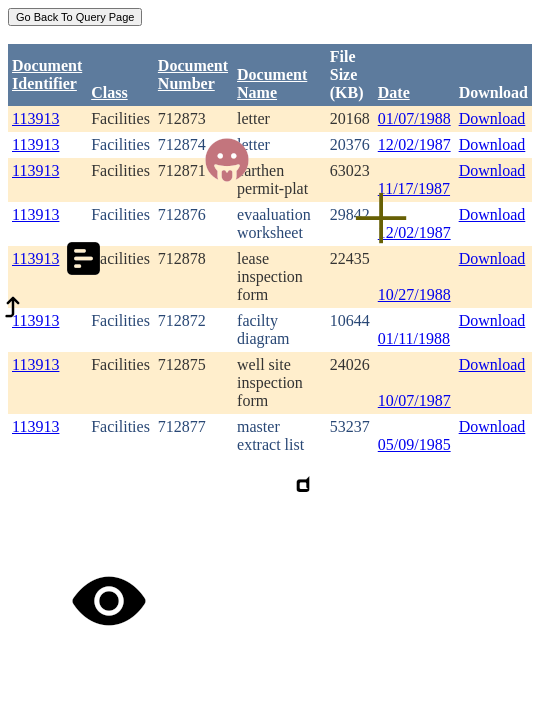 This screenshot has height=720, width=540. I want to click on react with a playful or silly emoji, so click(227, 160).